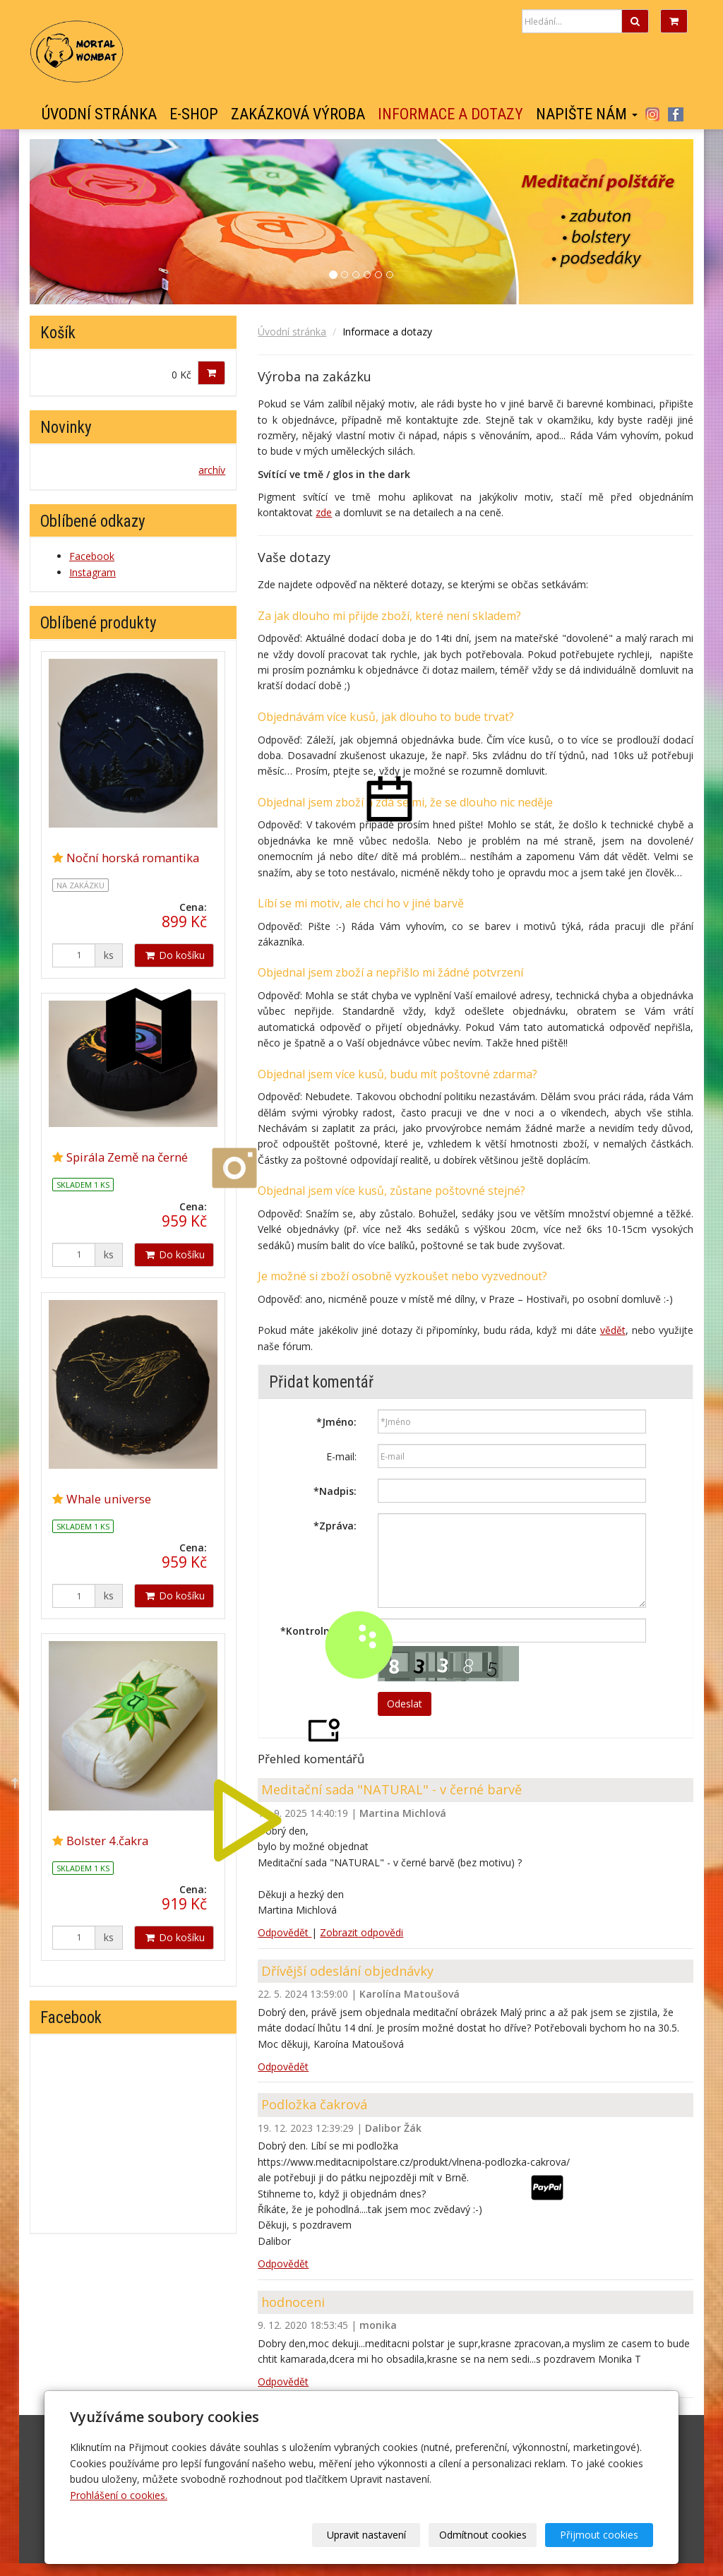 The image size is (723, 2576). I want to click on access bowling game or sports app, so click(359, 1645).